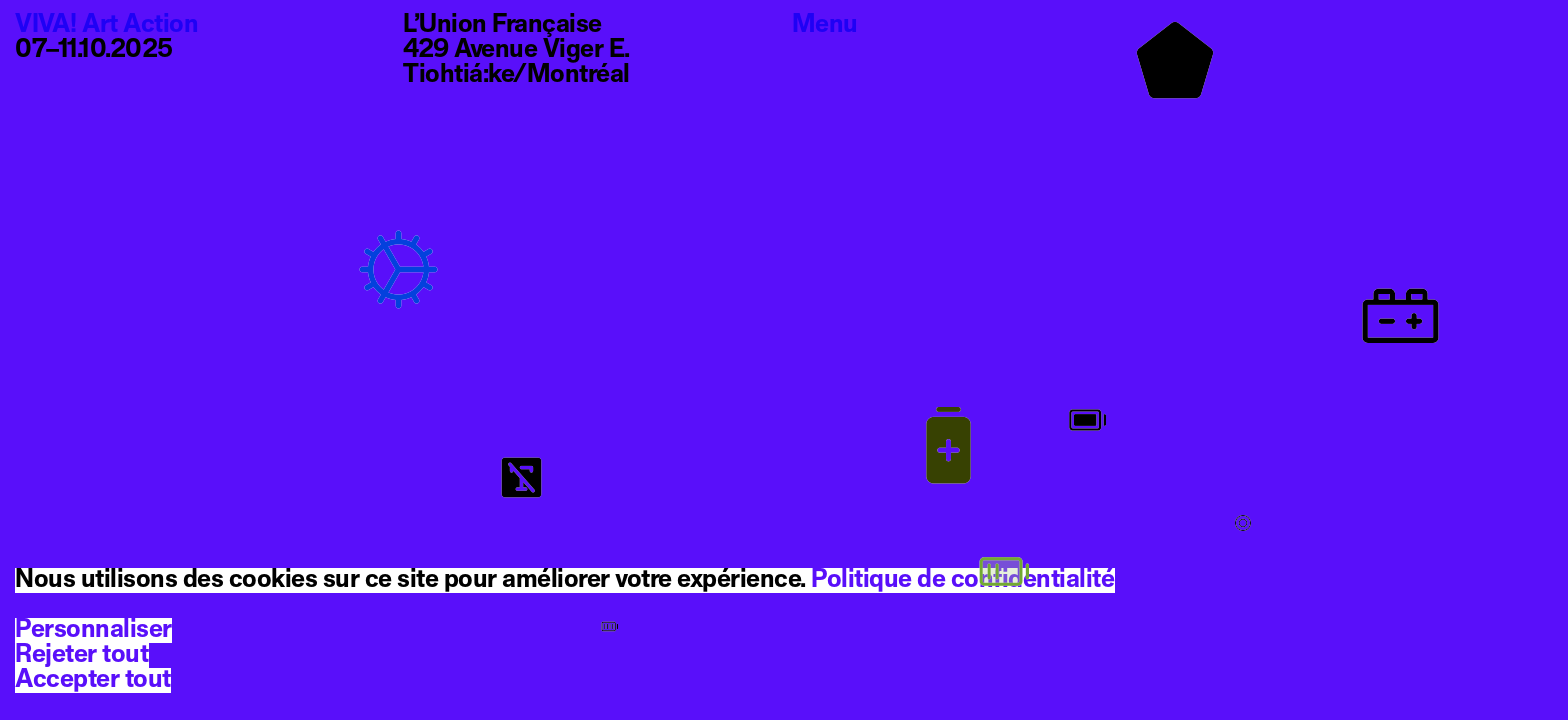  Describe the element at coordinates (948, 446) in the screenshot. I see `add or extend battery life` at that location.